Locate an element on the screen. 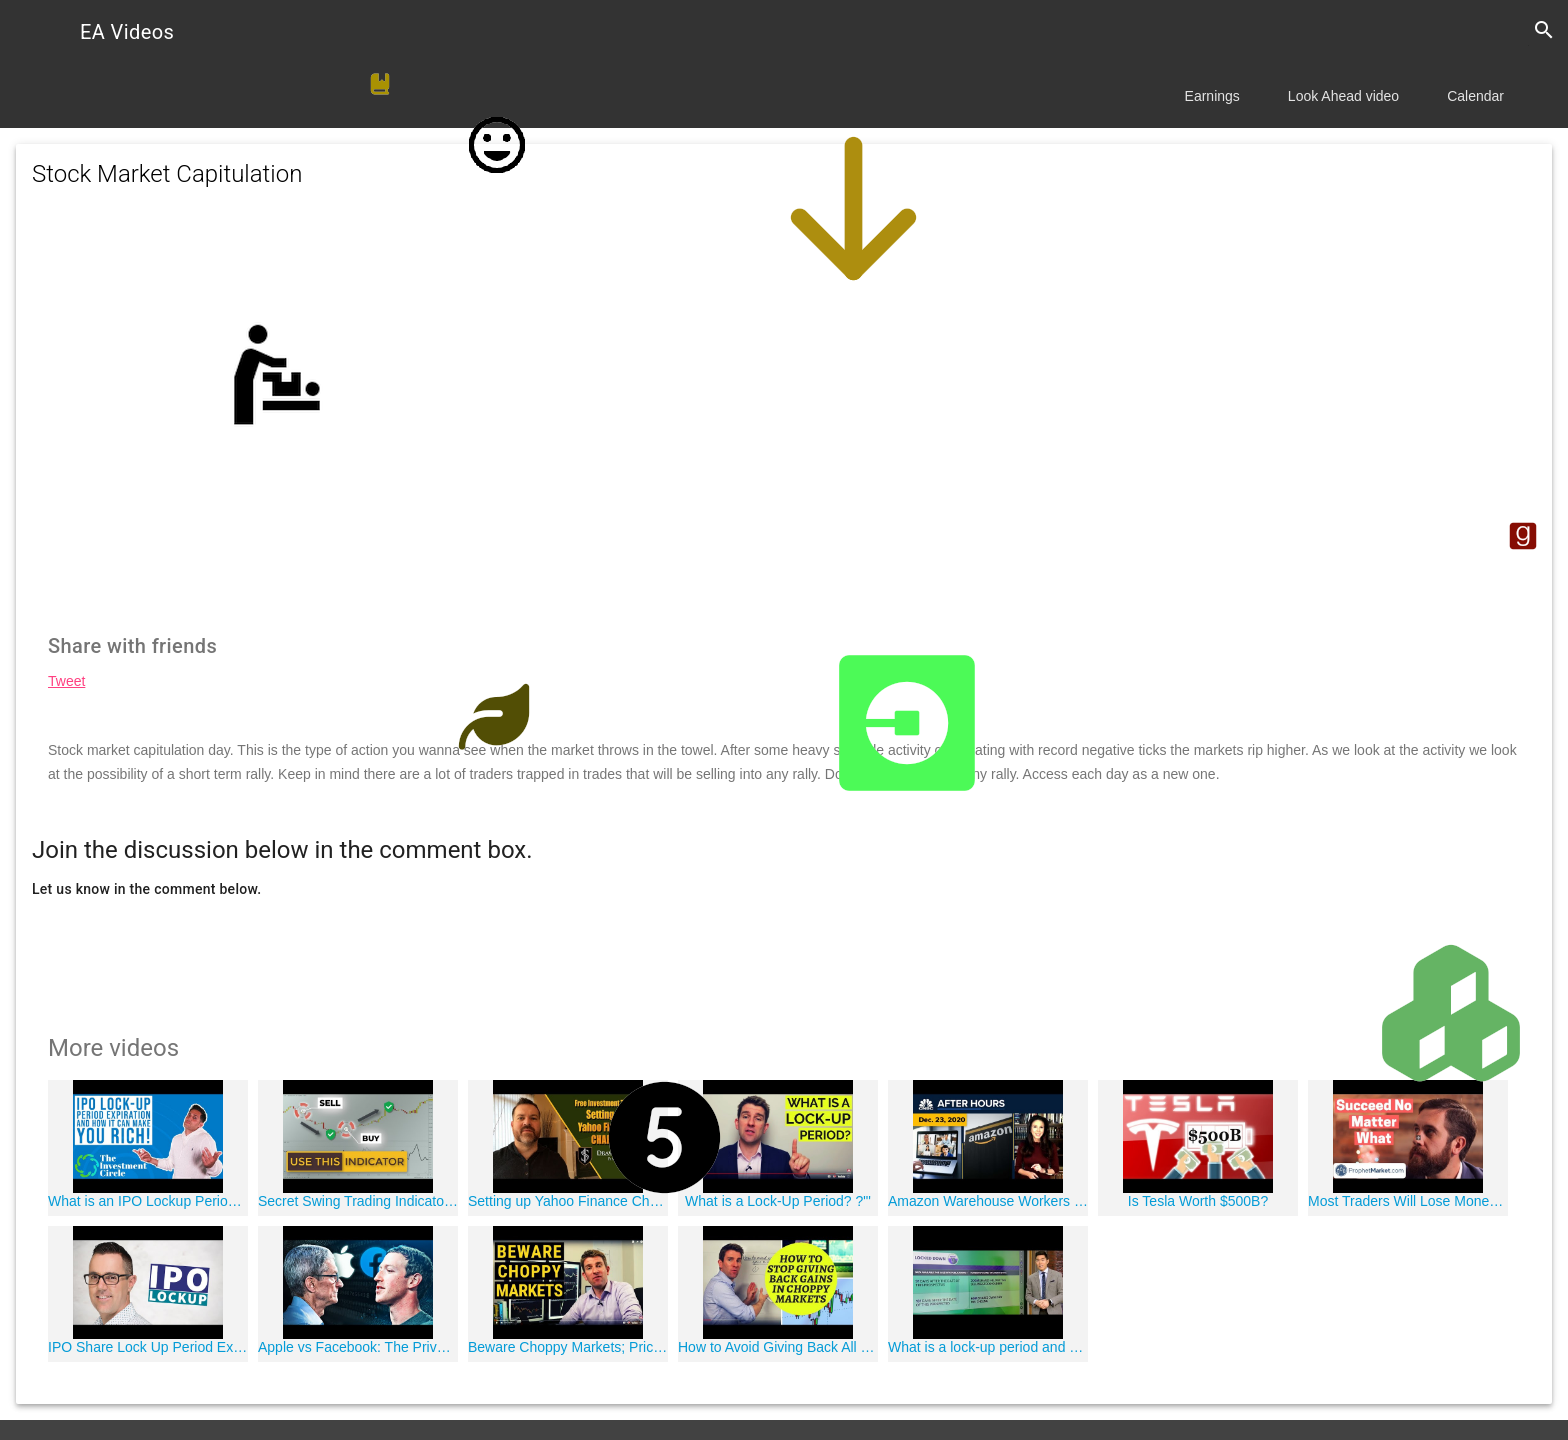 Image resolution: width=1568 pixels, height=1440 pixels. access your bookmarked reading list is located at coordinates (380, 84).